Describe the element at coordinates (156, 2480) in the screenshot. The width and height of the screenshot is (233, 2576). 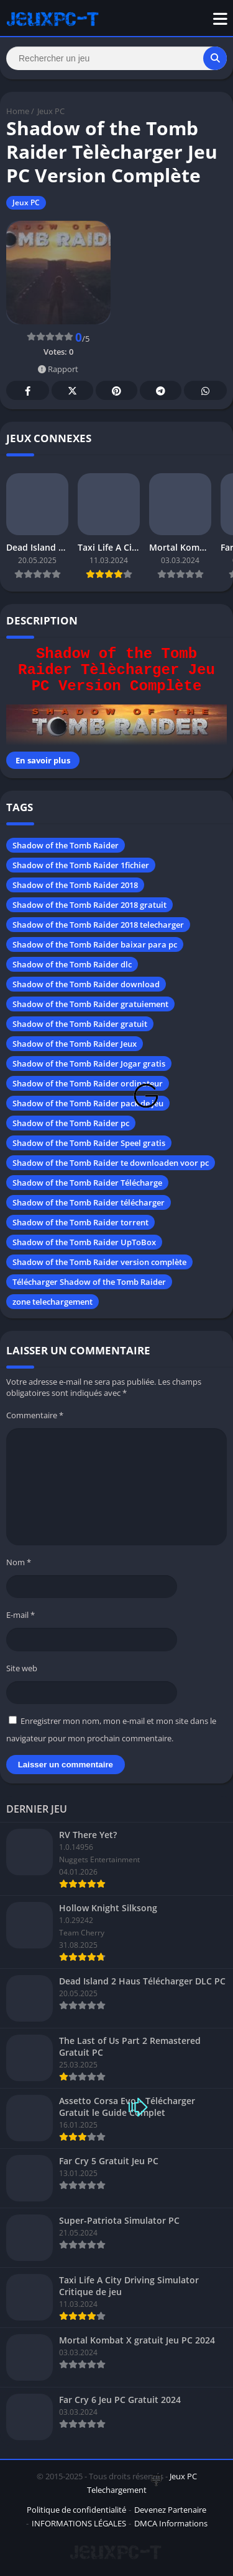
I see `access painting or drawing tools` at that location.